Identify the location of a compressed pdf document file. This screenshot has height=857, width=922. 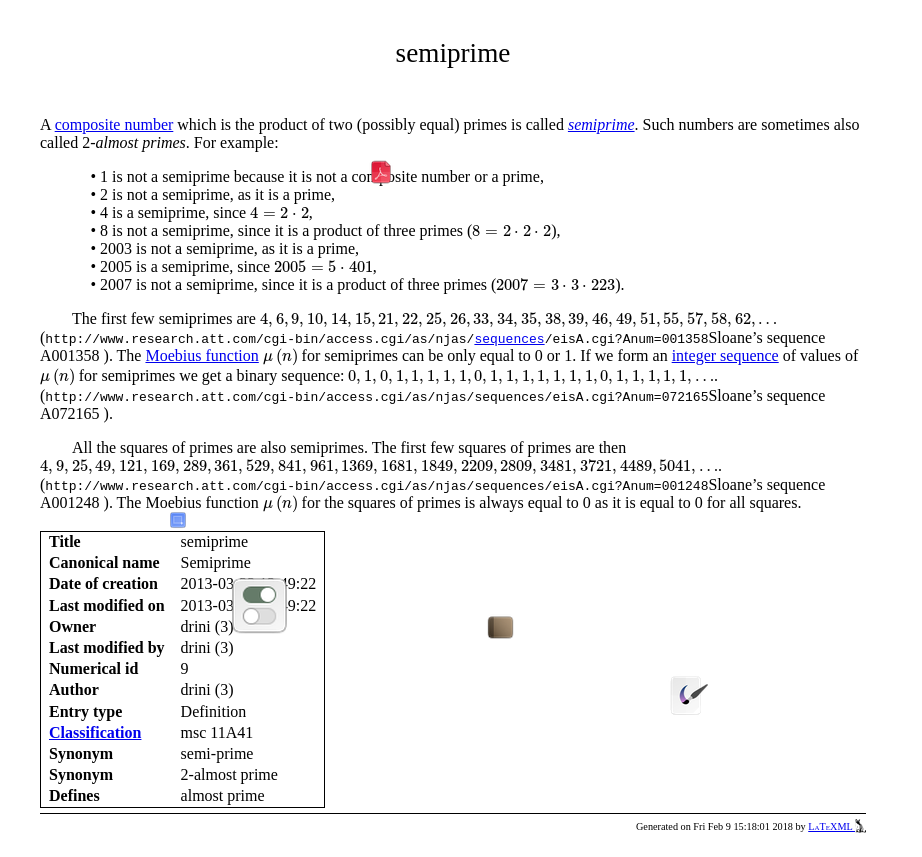
(381, 172).